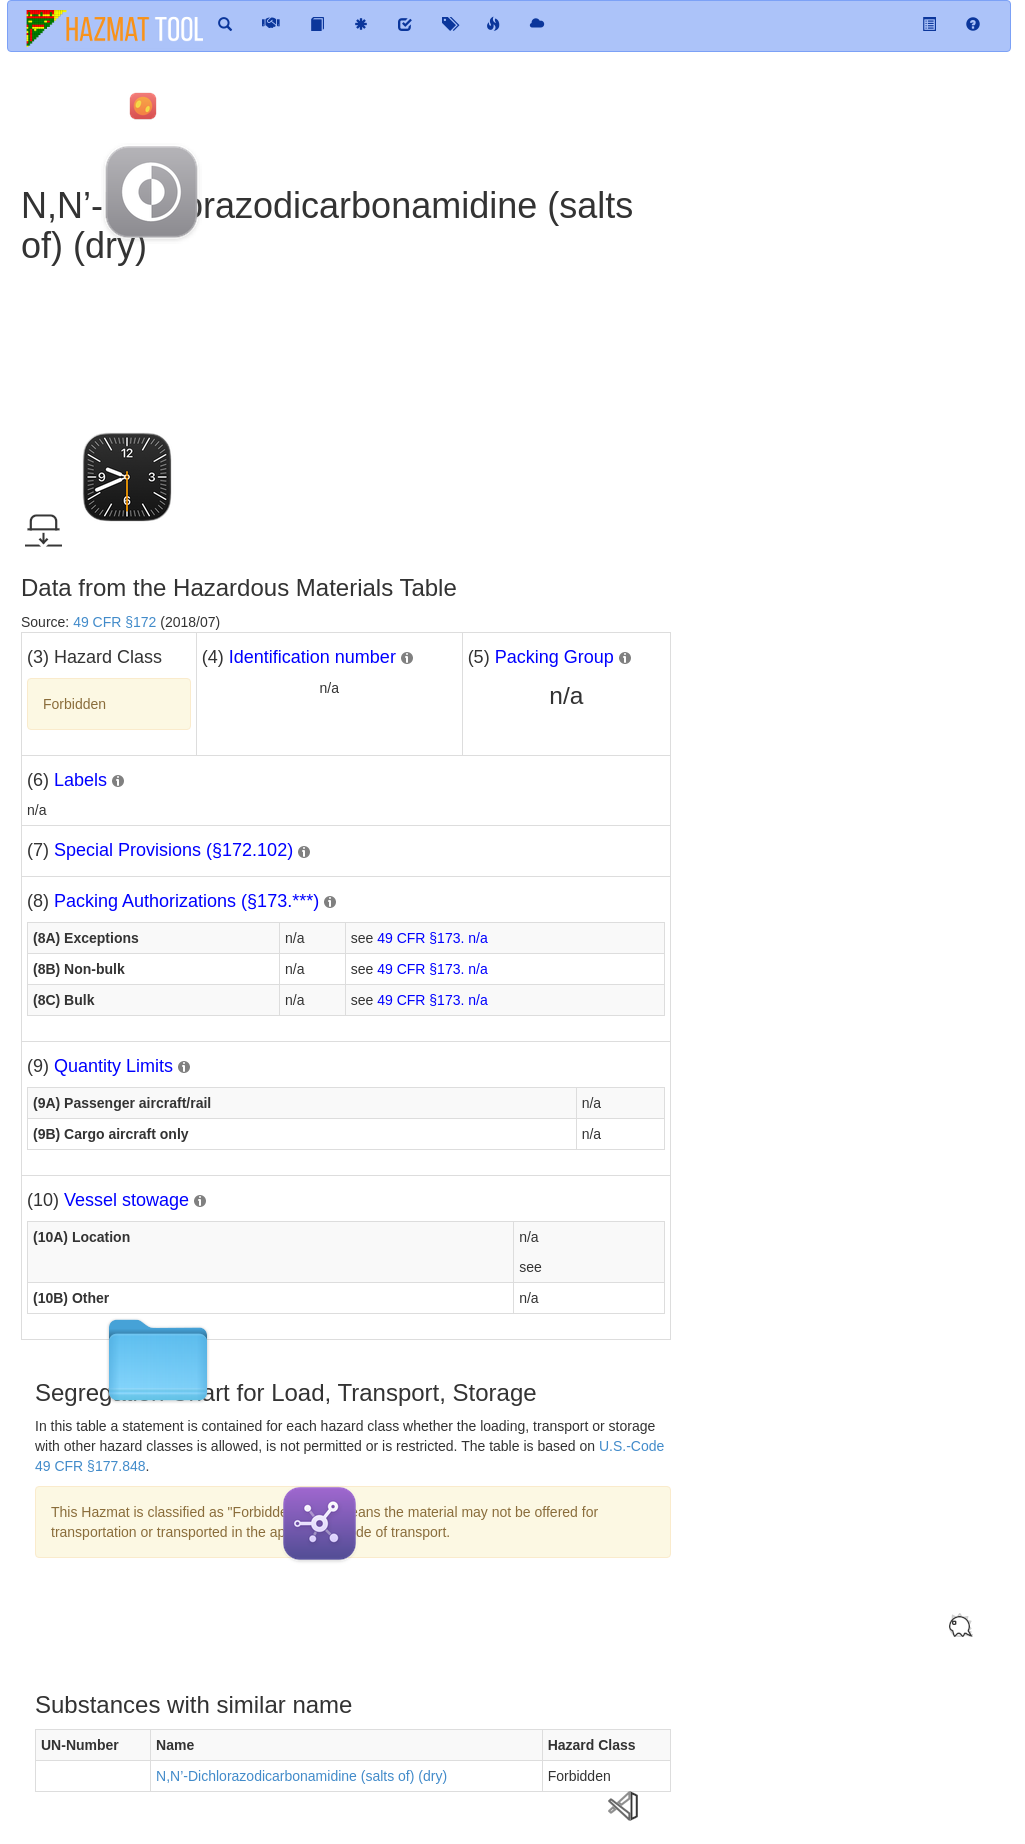 The height and width of the screenshot is (1844, 1025). What do you see at coordinates (623, 1806) in the screenshot?
I see `open visual studio code` at bounding box center [623, 1806].